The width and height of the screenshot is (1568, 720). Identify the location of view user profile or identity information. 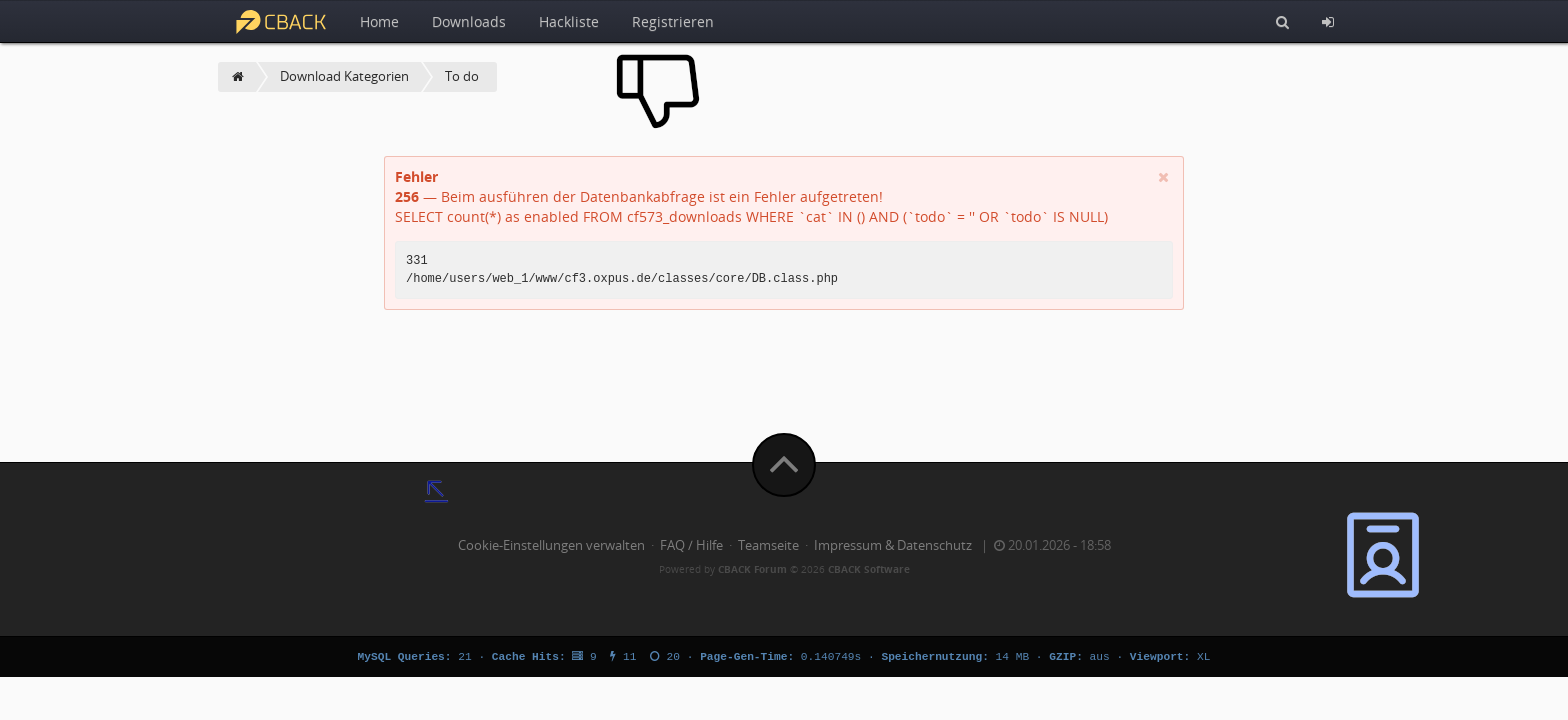
(1383, 555).